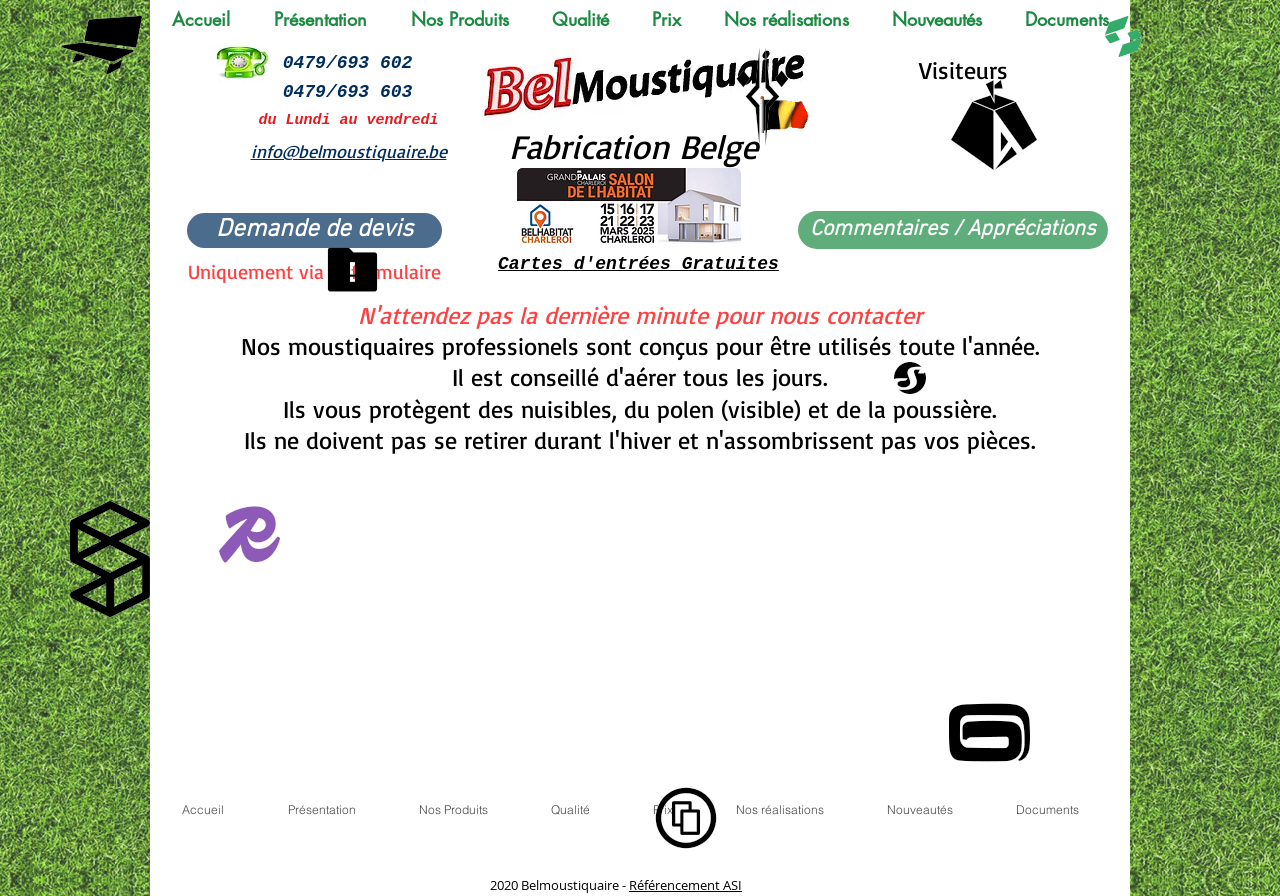  I want to click on skypack logo, so click(110, 559).